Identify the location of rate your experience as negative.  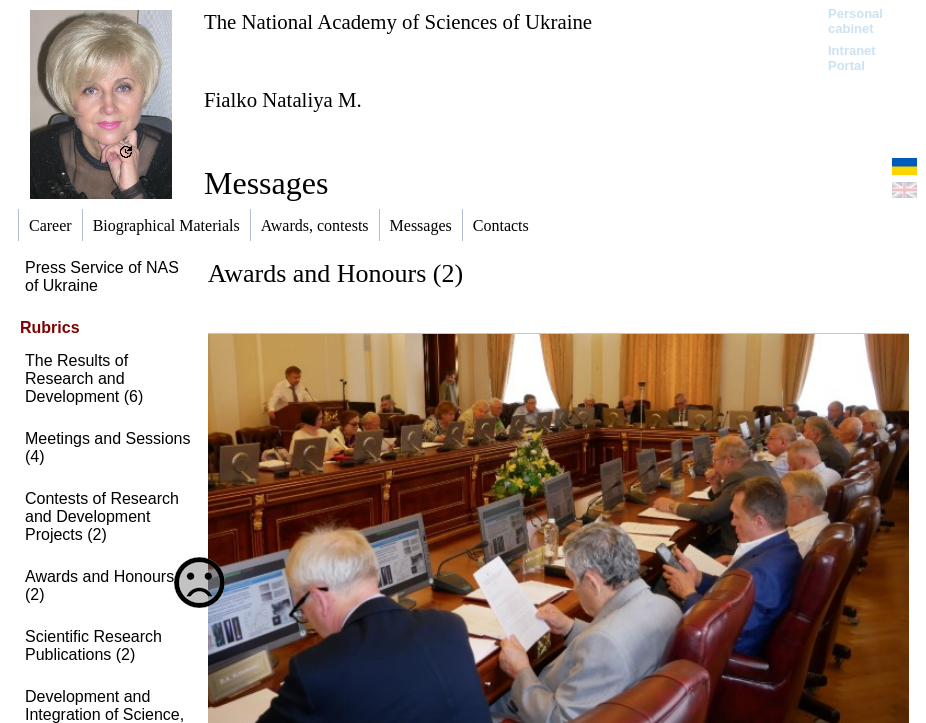
(199, 582).